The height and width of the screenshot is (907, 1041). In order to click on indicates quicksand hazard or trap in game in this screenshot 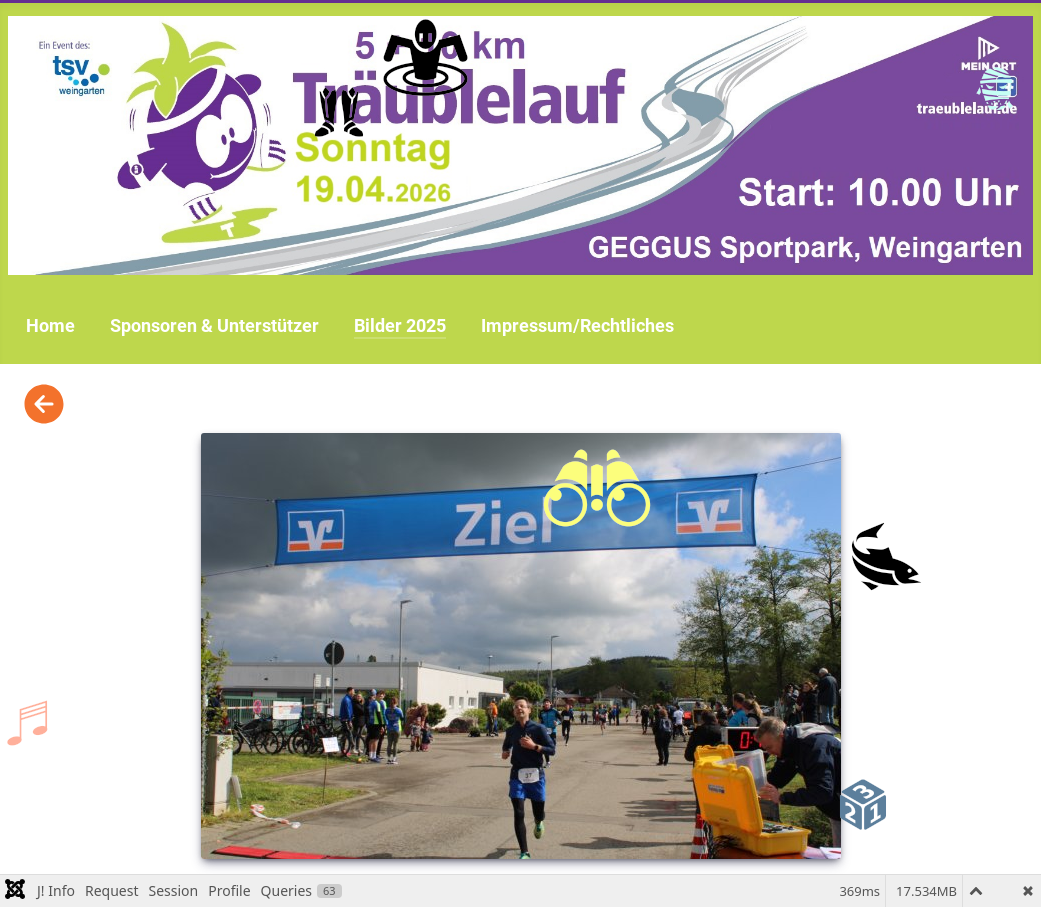, I will do `click(425, 57)`.